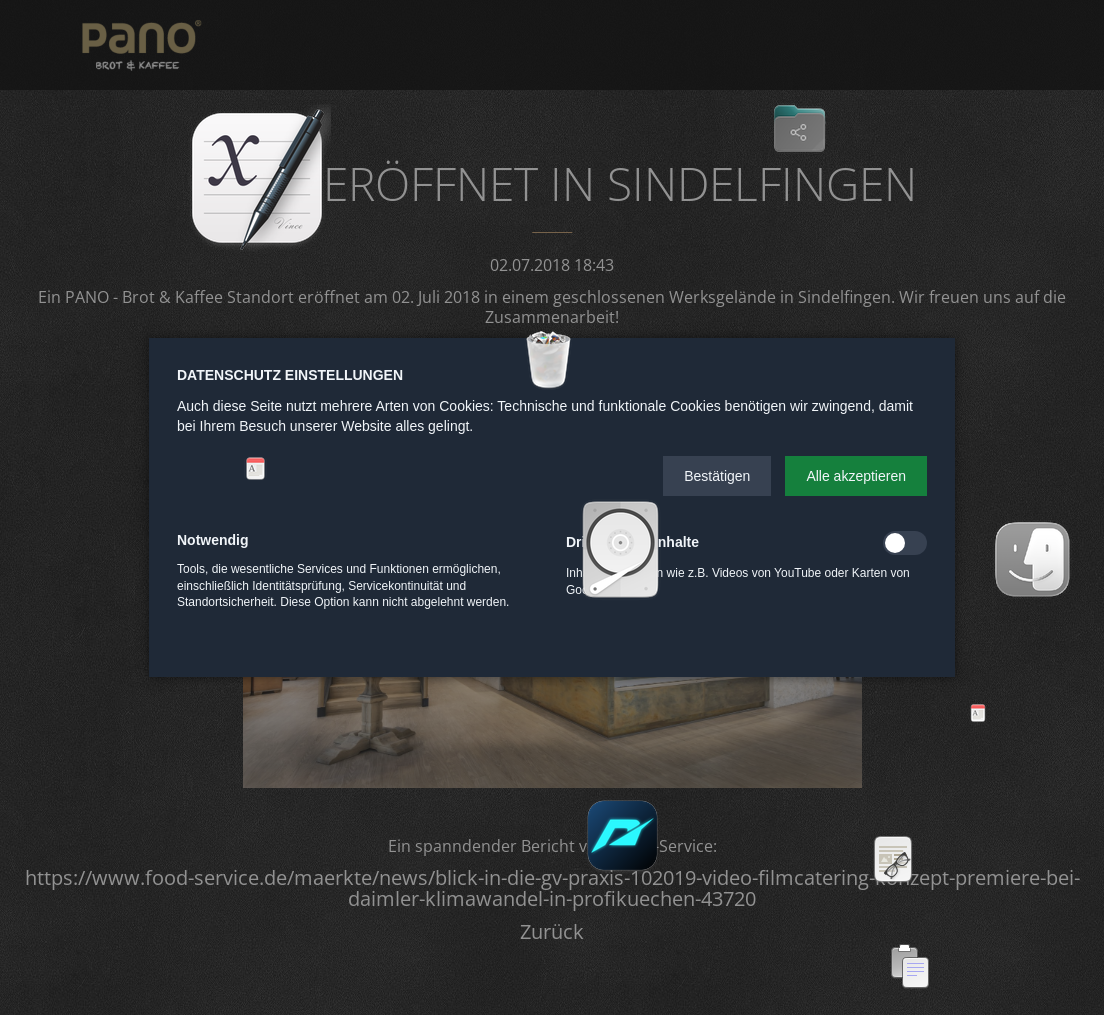 The image size is (1104, 1015). What do you see at coordinates (893, 859) in the screenshot?
I see `open the documents app` at bounding box center [893, 859].